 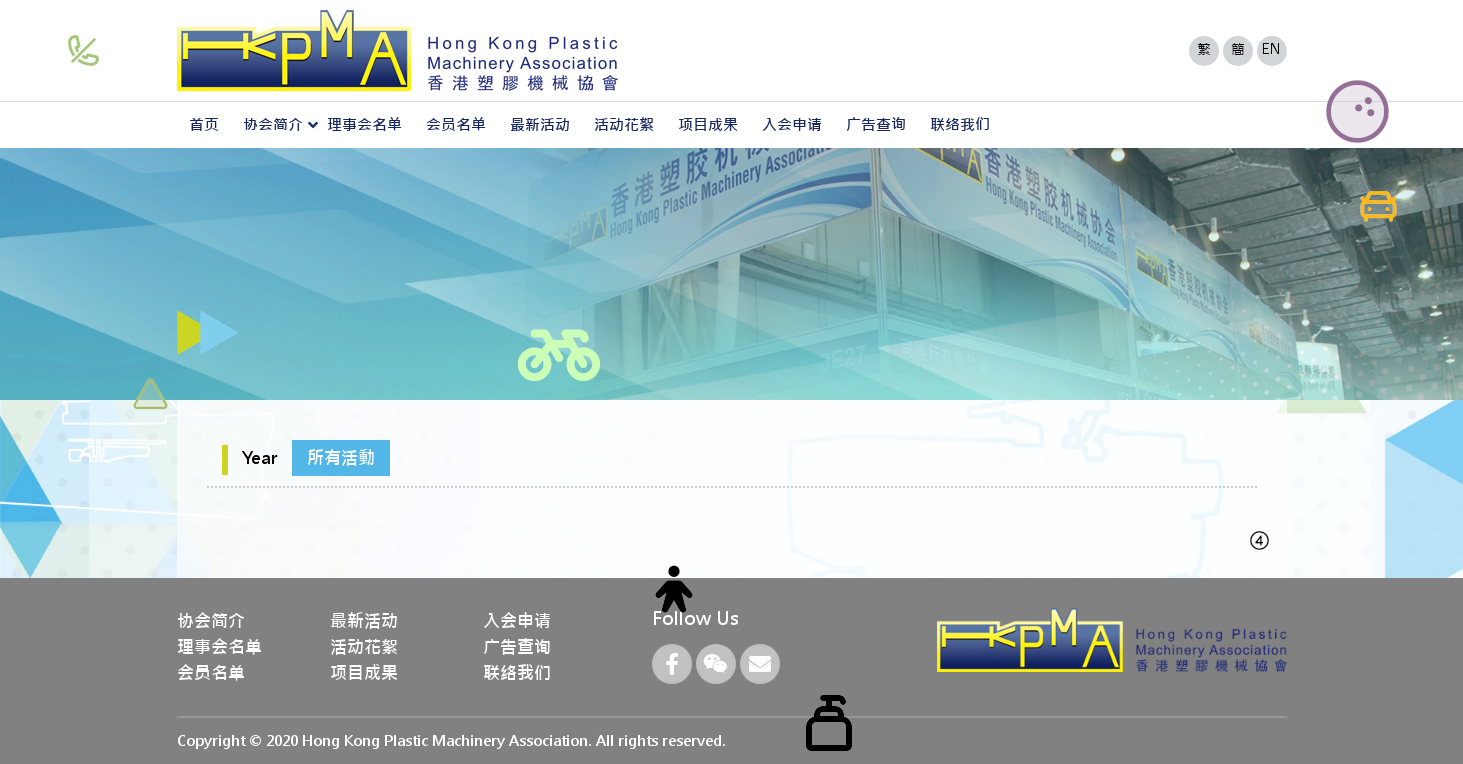 What do you see at coordinates (83, 50) in the screenshot?
I see `mute or disable incoming calls` at bounding box center [83, 50].